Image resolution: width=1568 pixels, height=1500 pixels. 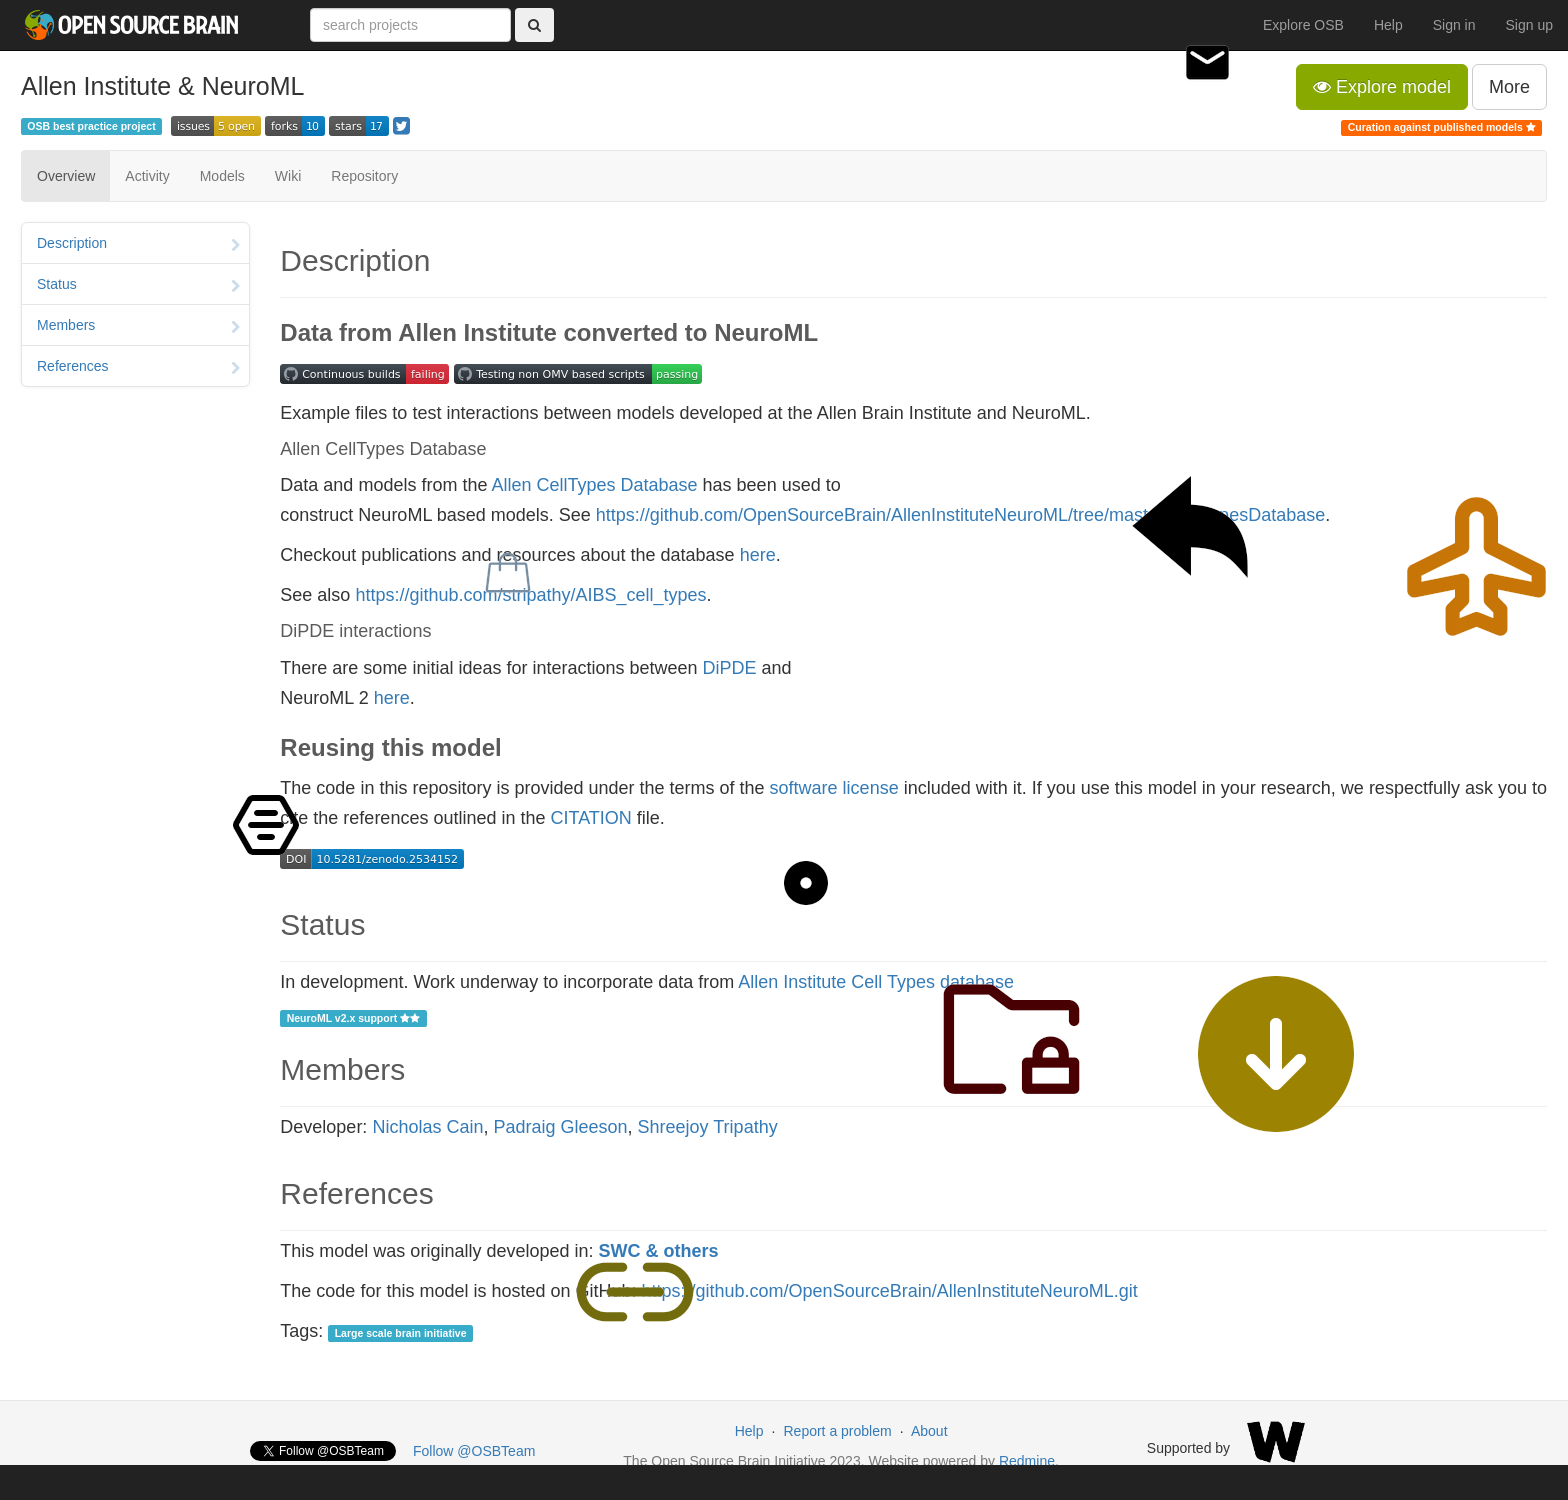 I want to click on enable airplane mode, so click(x=1476, y=566).